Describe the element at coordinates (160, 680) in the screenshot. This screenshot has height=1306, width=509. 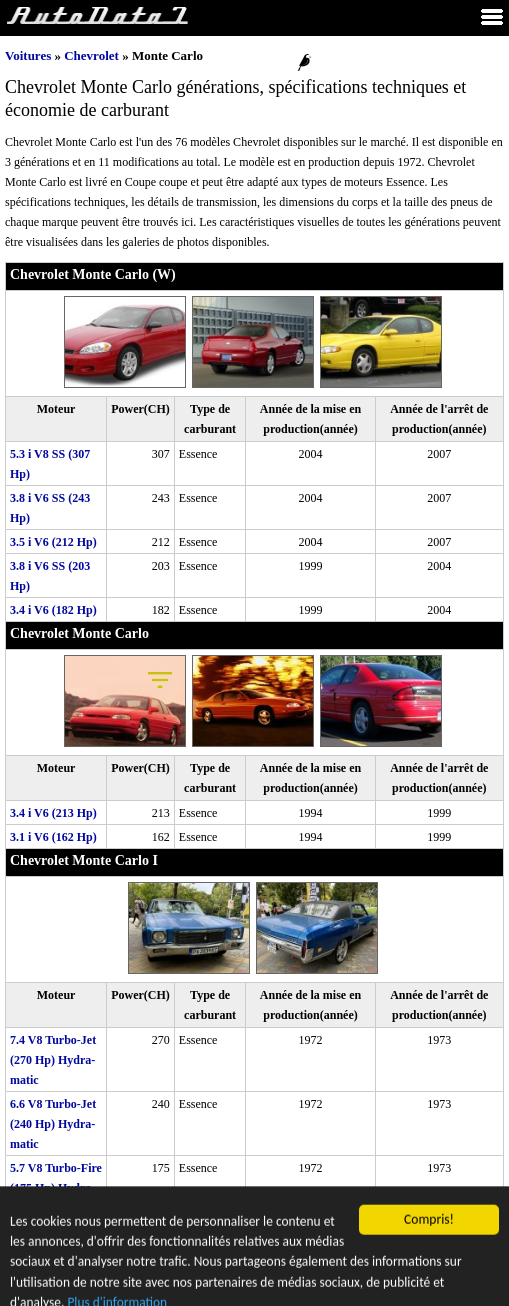
I see `filter or sort list items` at that location.